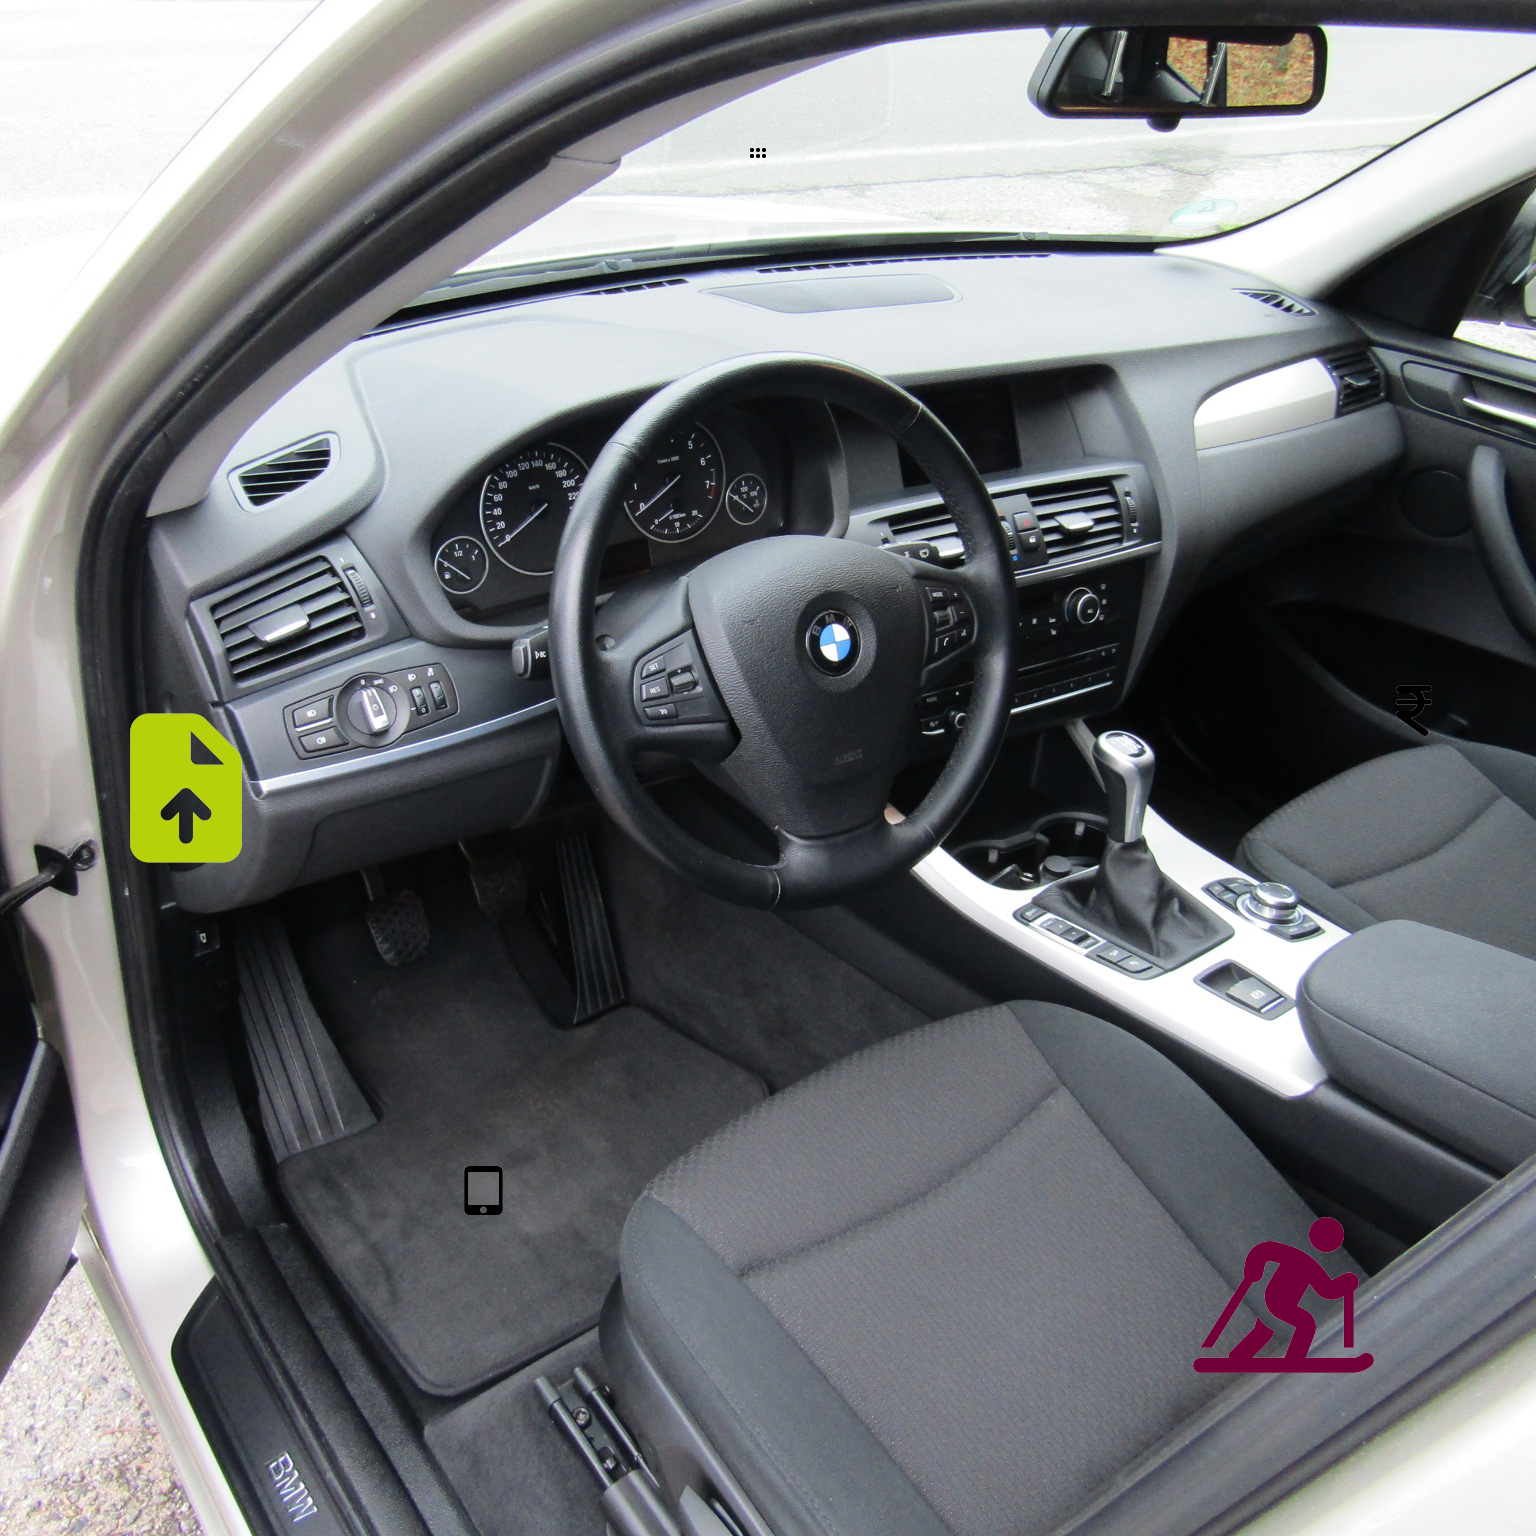 The width and height of the screenshot is (1536, 1536). What do you see at coordinates (1414, 711) in the screenshot?
I see `indicates price or payment in Indian rupees` at bounding box center [1414, 711].